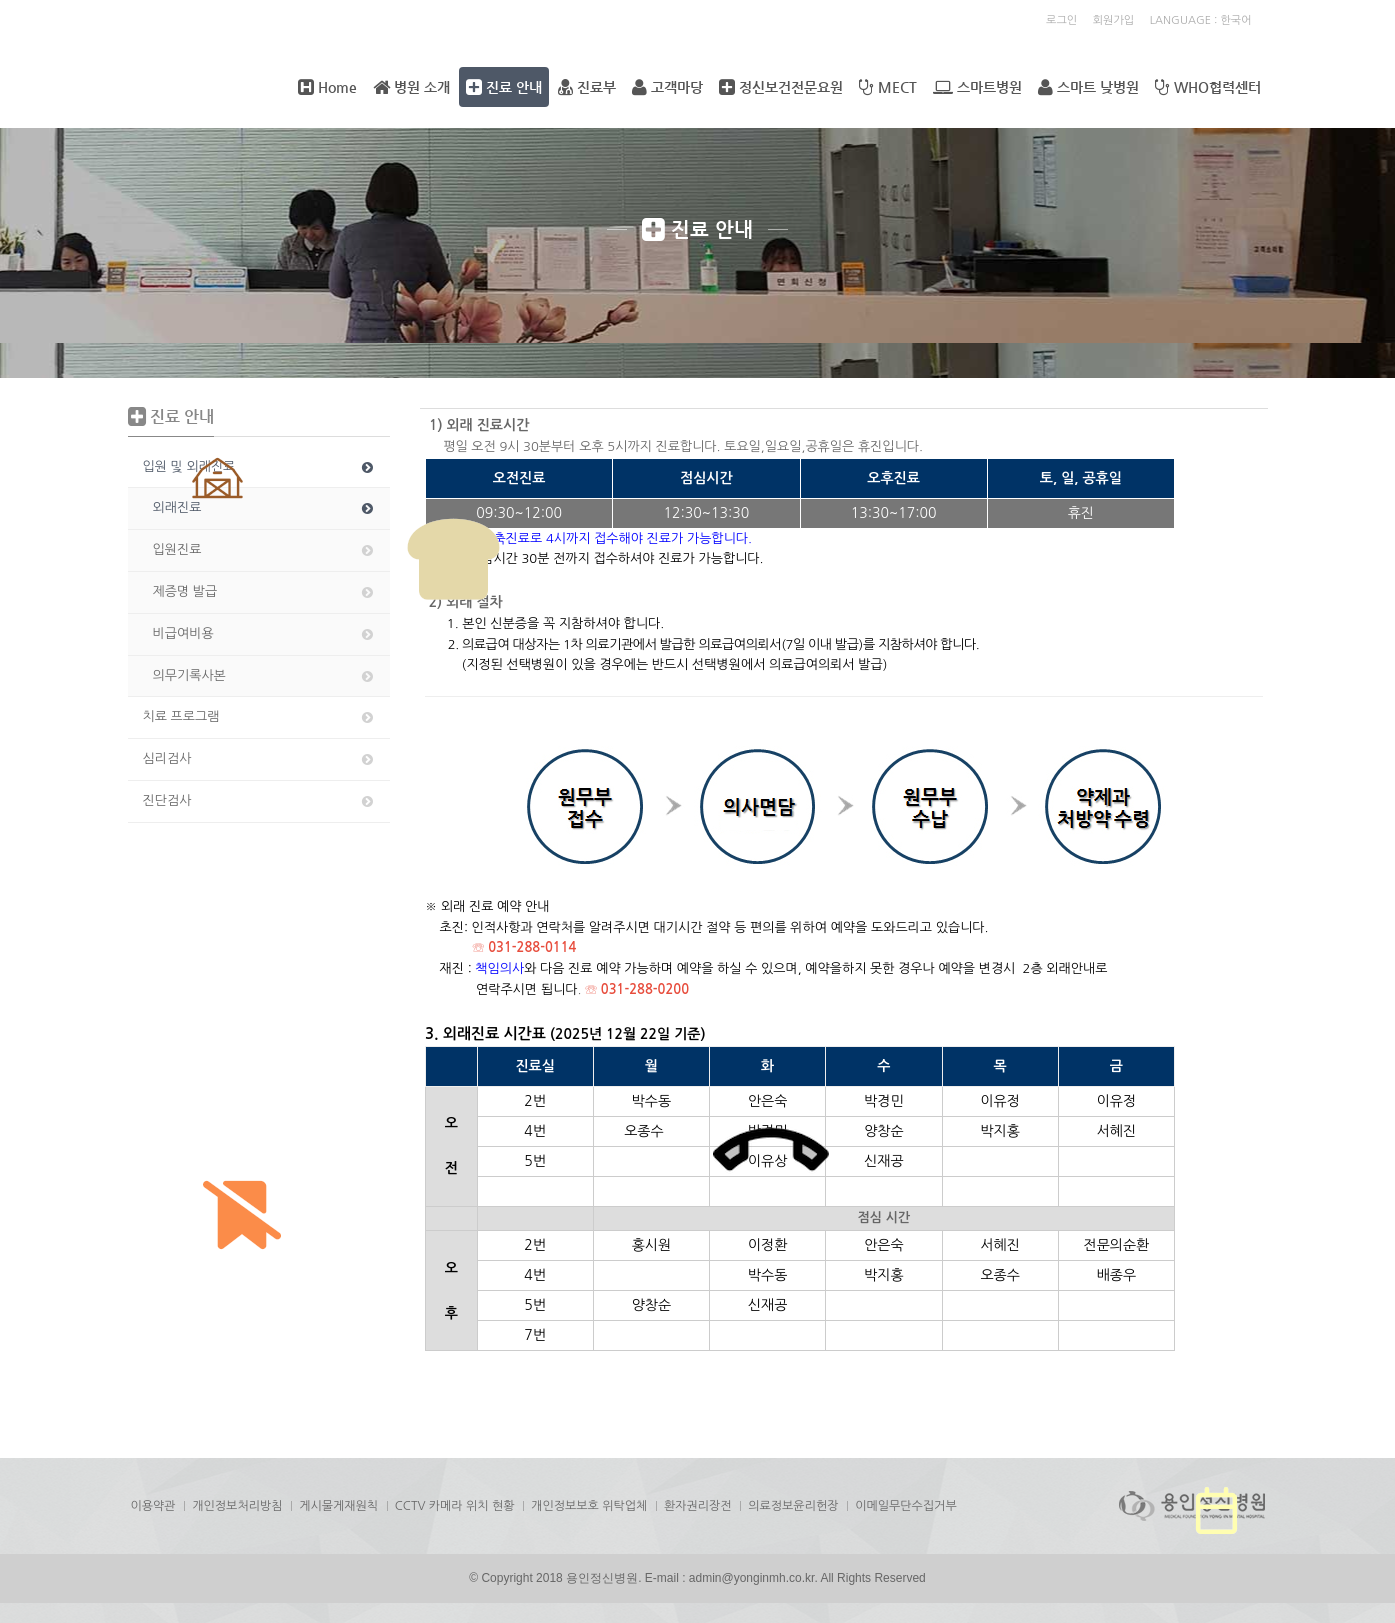 The image size is (1395, 1623). I want to click on view calendar or scheduled events, so click(1216, 1510).